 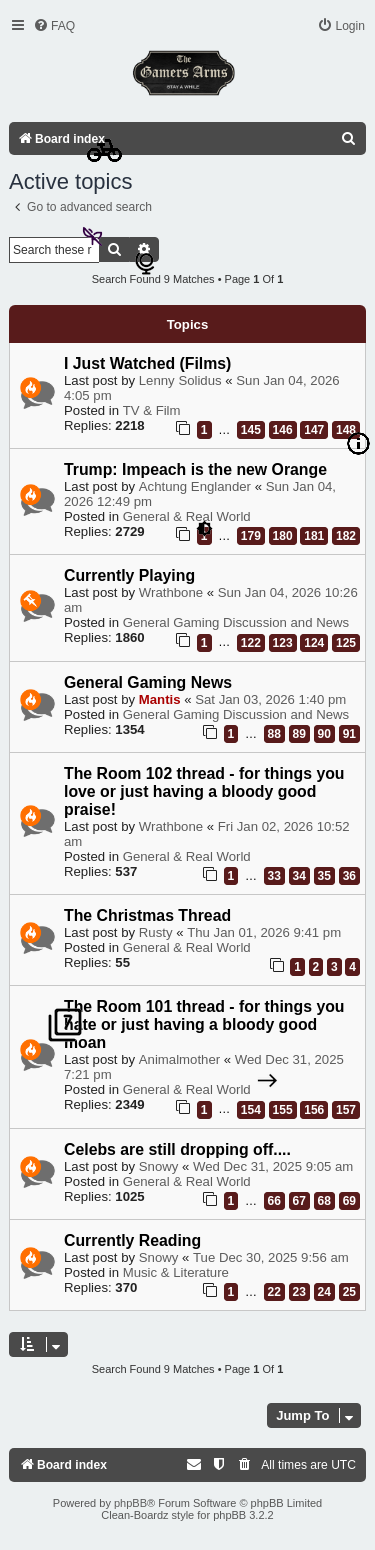 What do you see at coordinates (358, 443) in the screenshot?
I see `view more information about this item` at bounding box center [358, 443].